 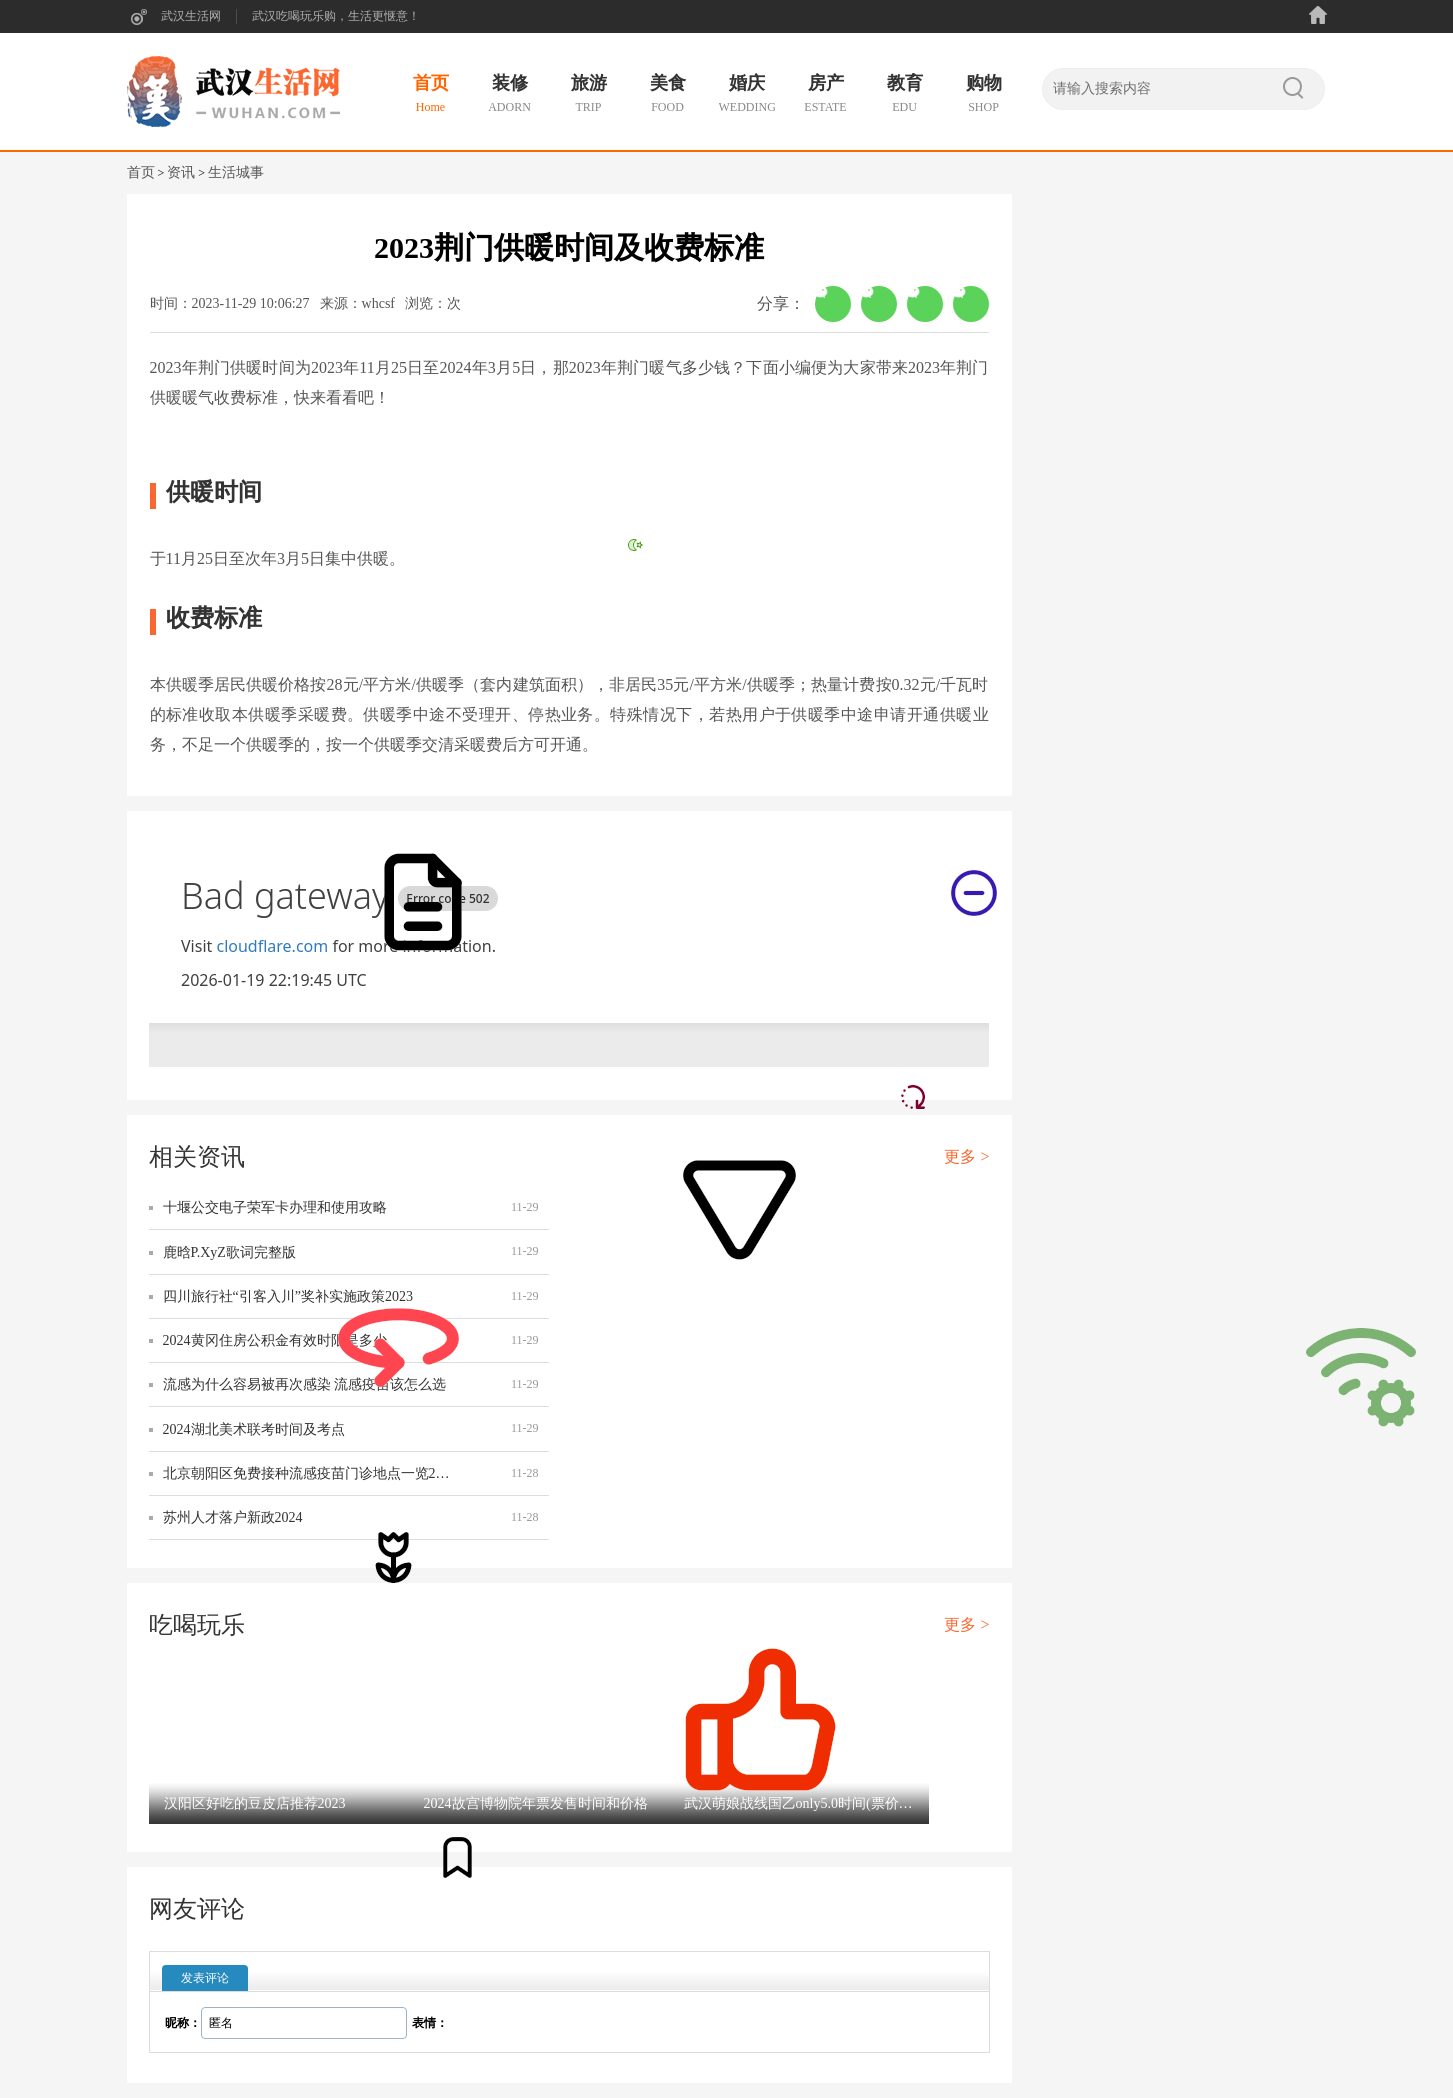 What do you see at coordinates (913, 1097) in the screenshot?
I see `rotate image clockwise` at bounding box center [913, 1097].